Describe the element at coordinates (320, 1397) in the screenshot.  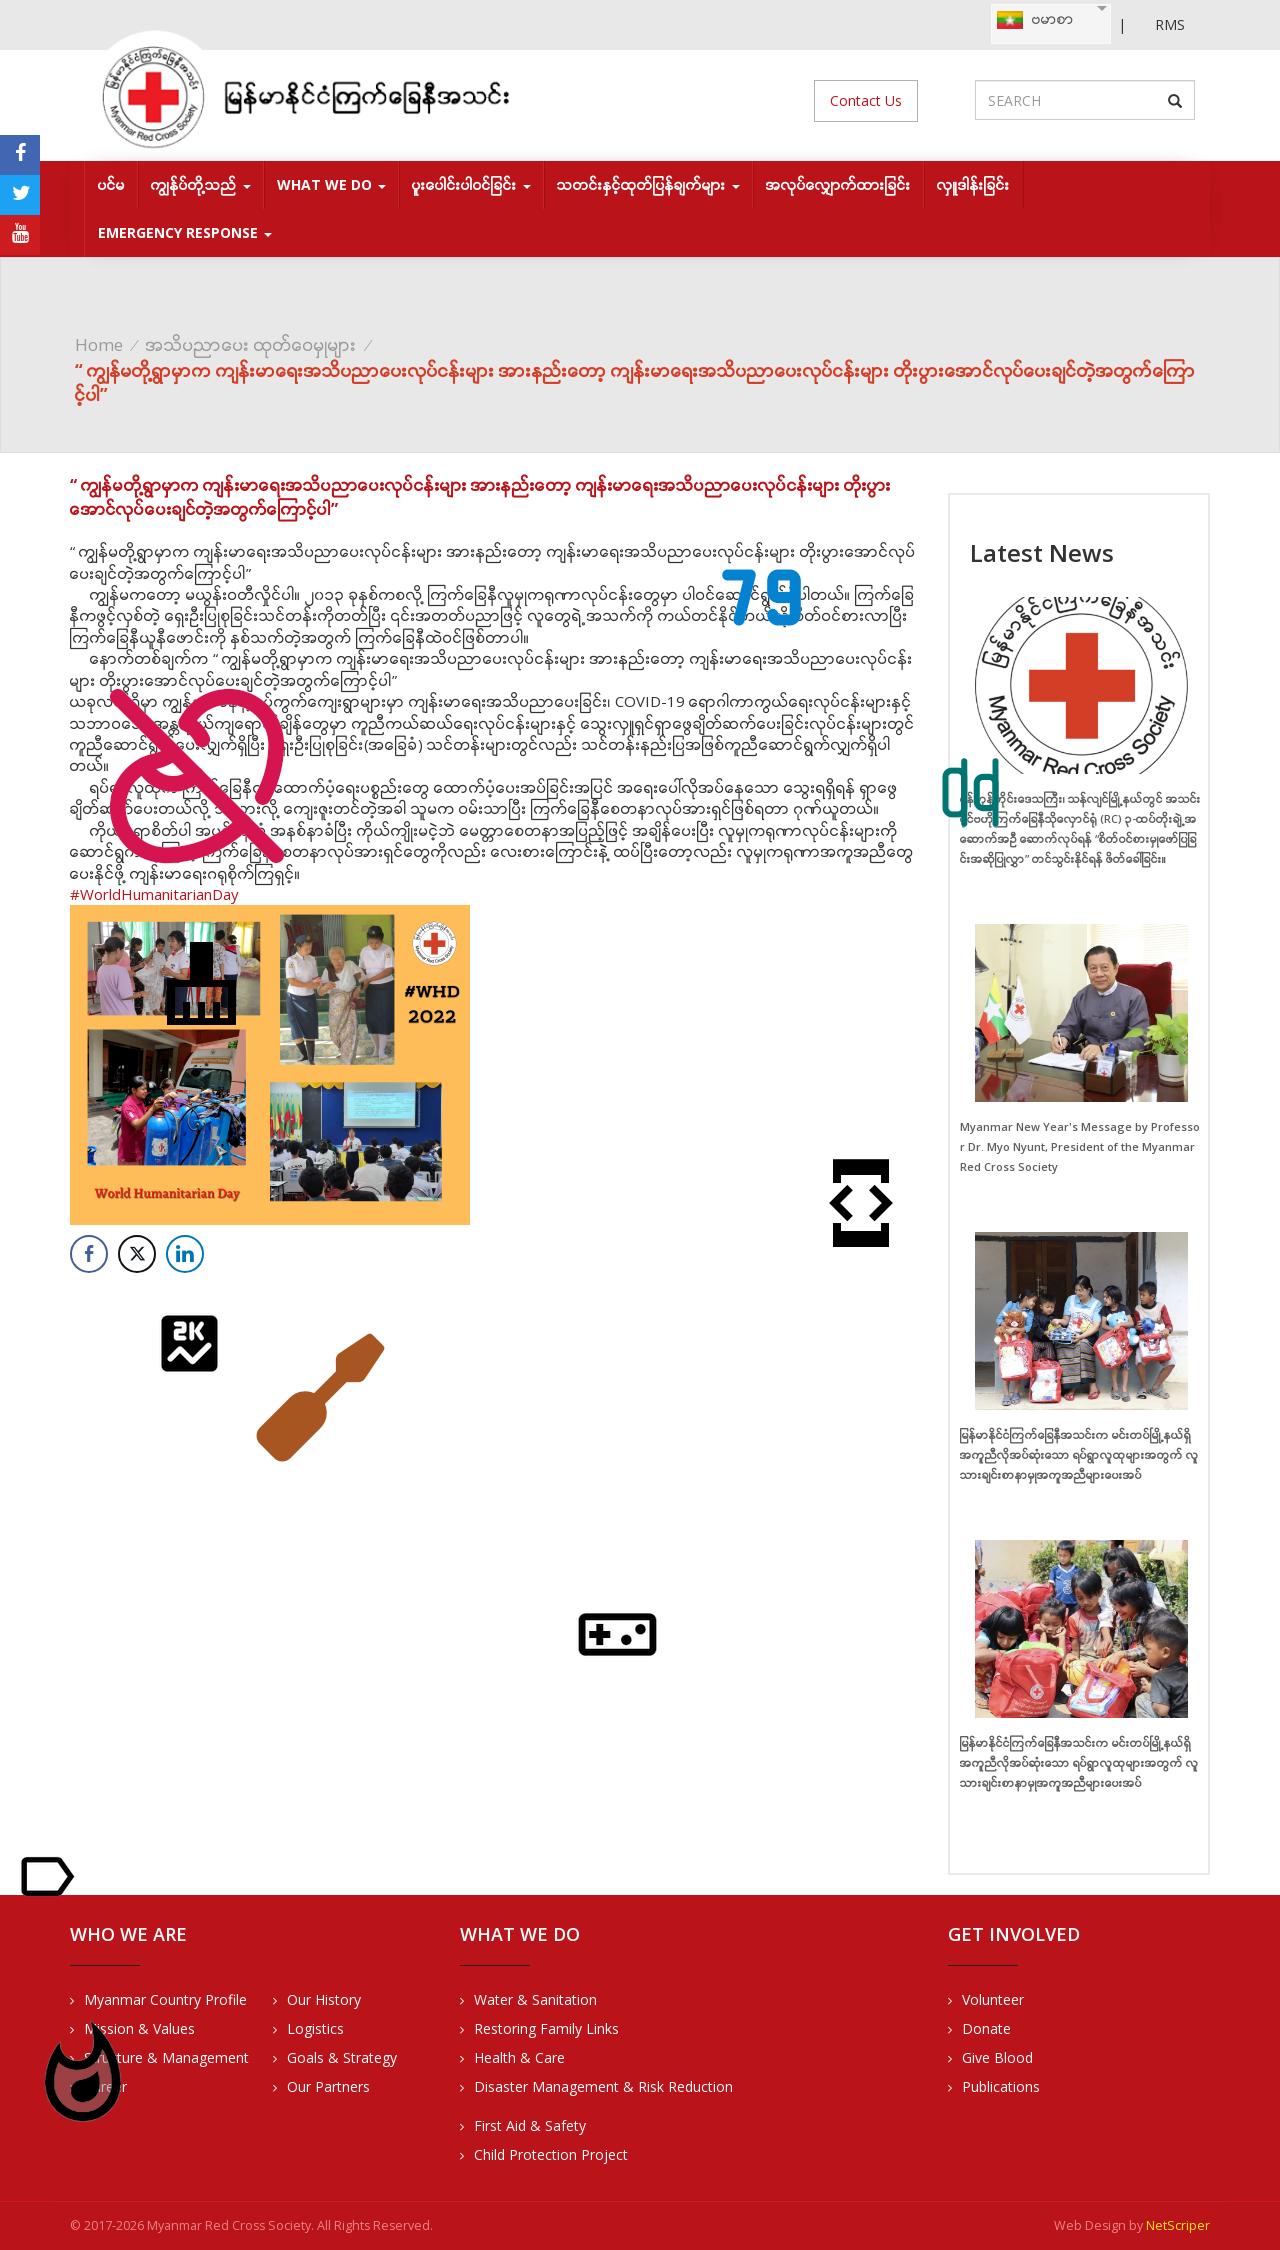
I see `access settings or configuration options` at that location.